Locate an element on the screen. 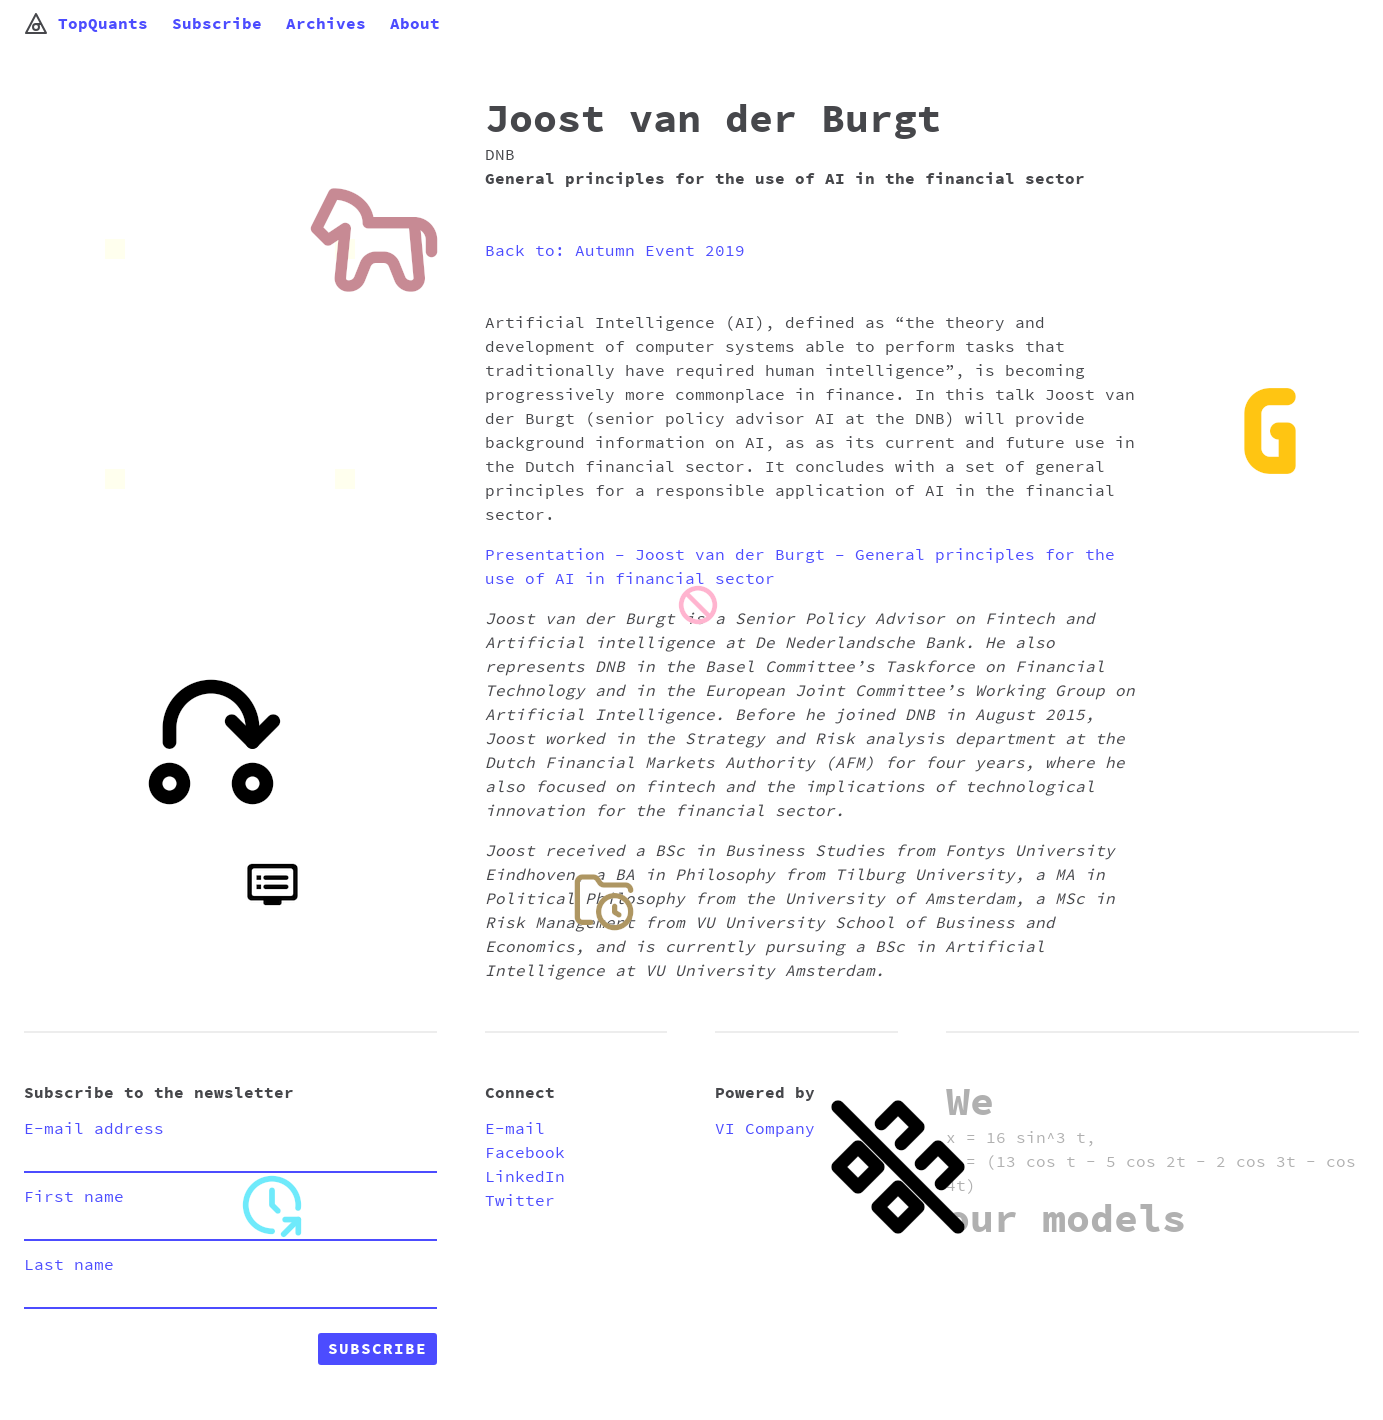 This screenshot has width=1383, height=1420. indicates items starting with the letter G is located at coordinates (1270, 431).